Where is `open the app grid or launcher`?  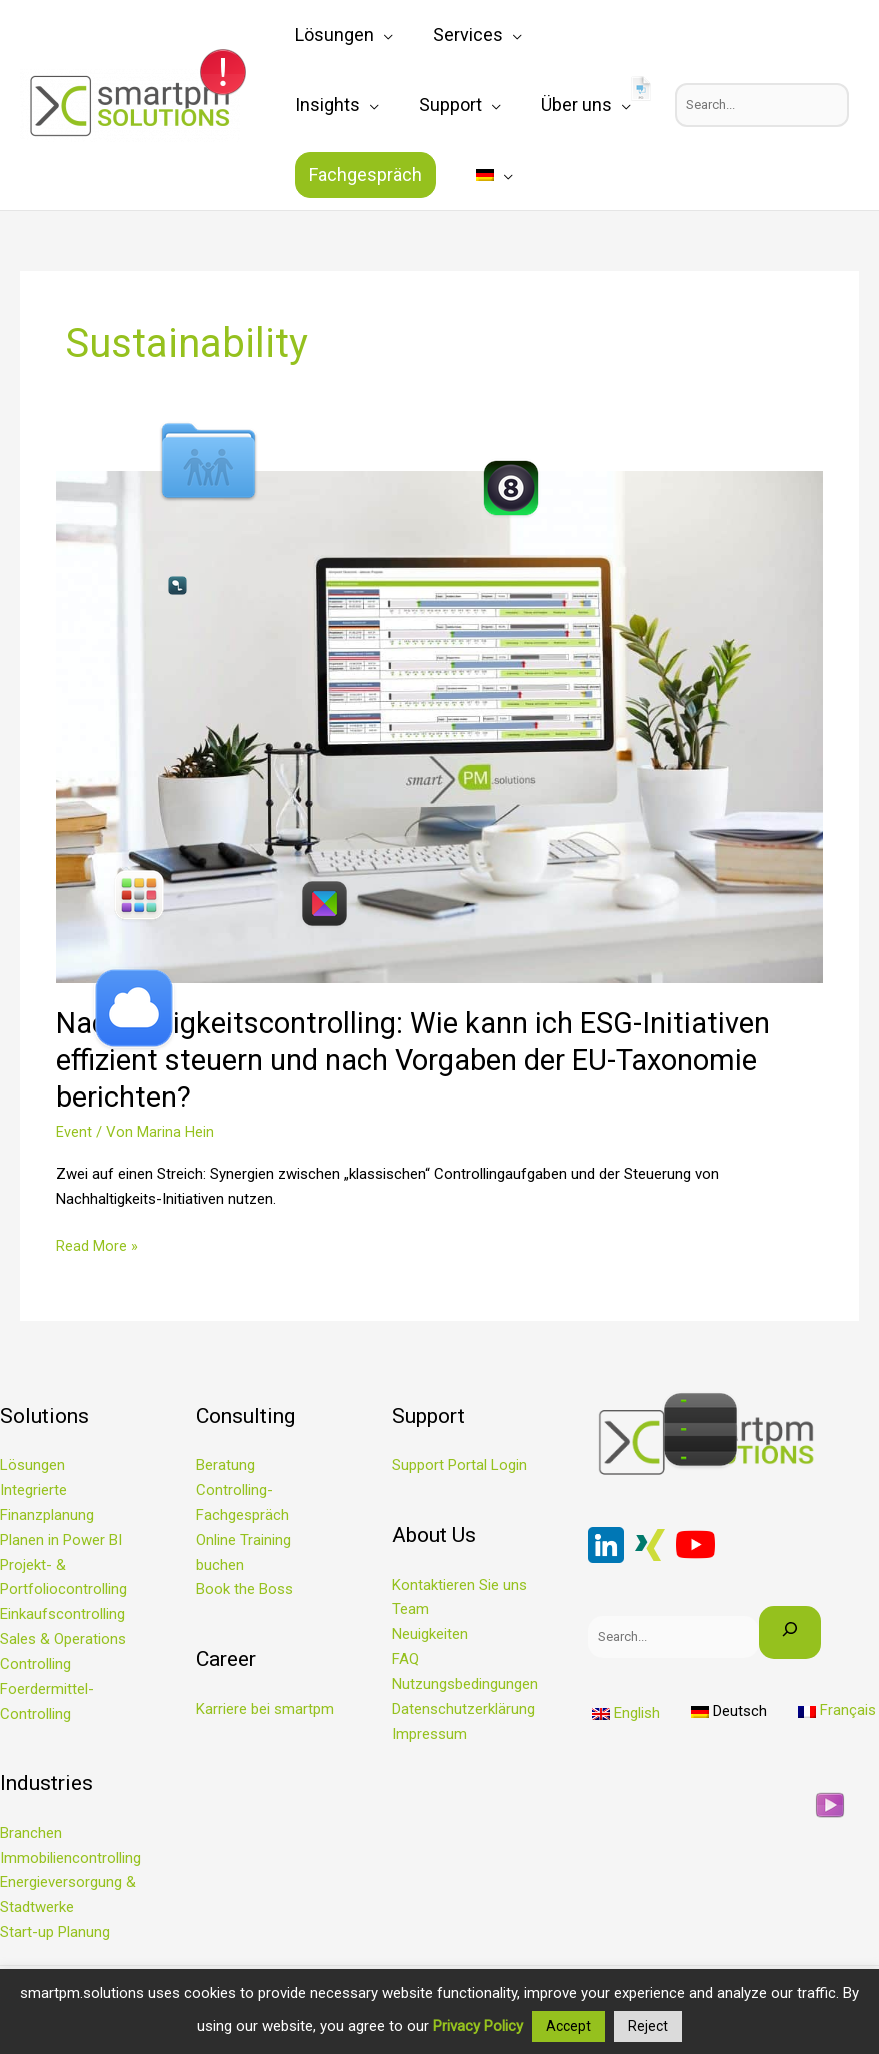 open the app grid or launcher is located at coordinates (139, 895).